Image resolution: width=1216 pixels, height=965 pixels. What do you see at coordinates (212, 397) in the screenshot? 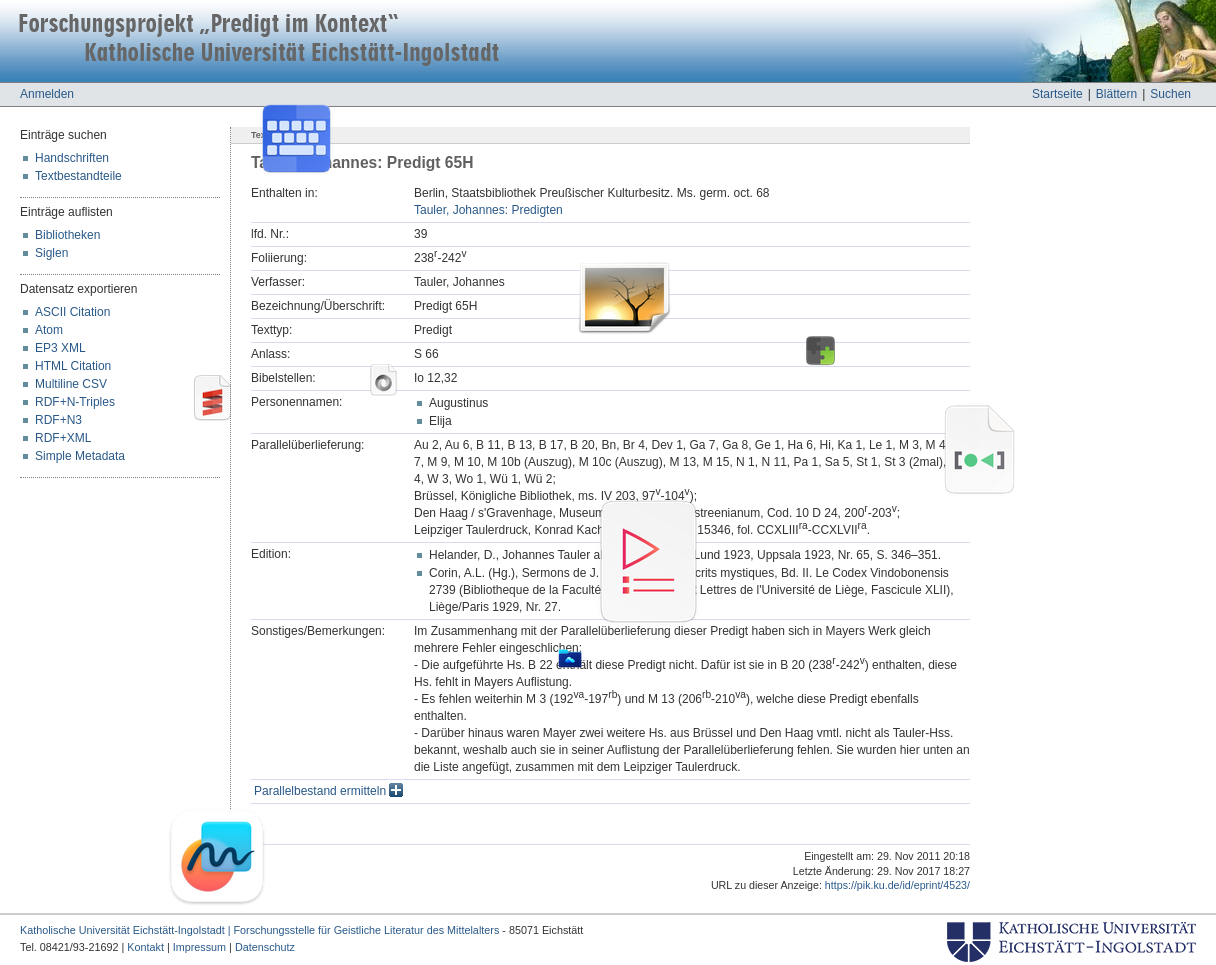
I see `a scala programming language source file` at bounding box center [212, 397].